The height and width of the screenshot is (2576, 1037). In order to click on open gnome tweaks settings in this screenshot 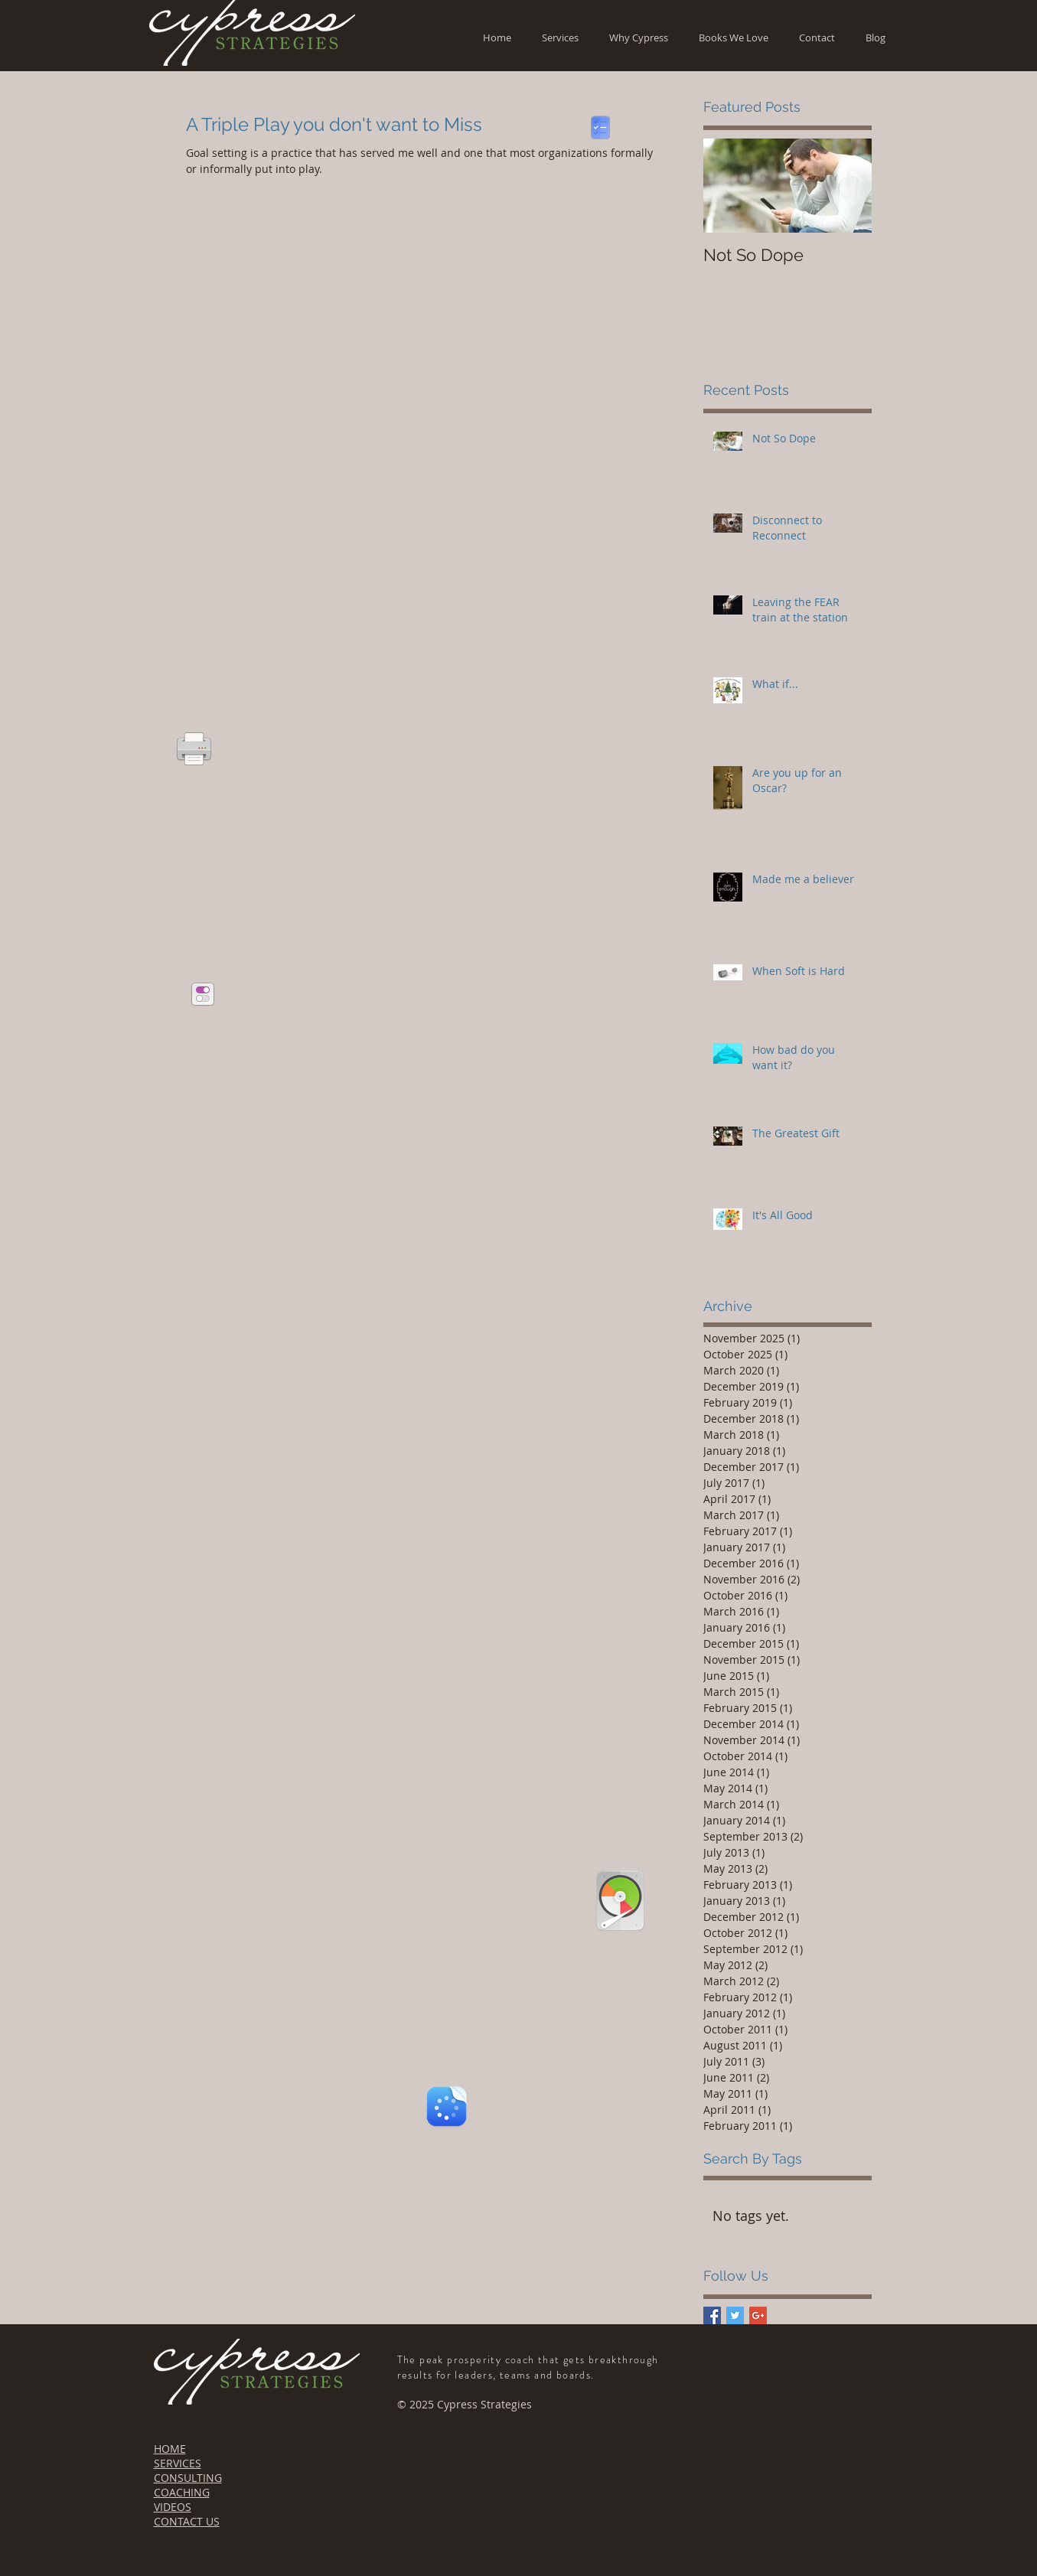, I will do `click(203, 994)`.